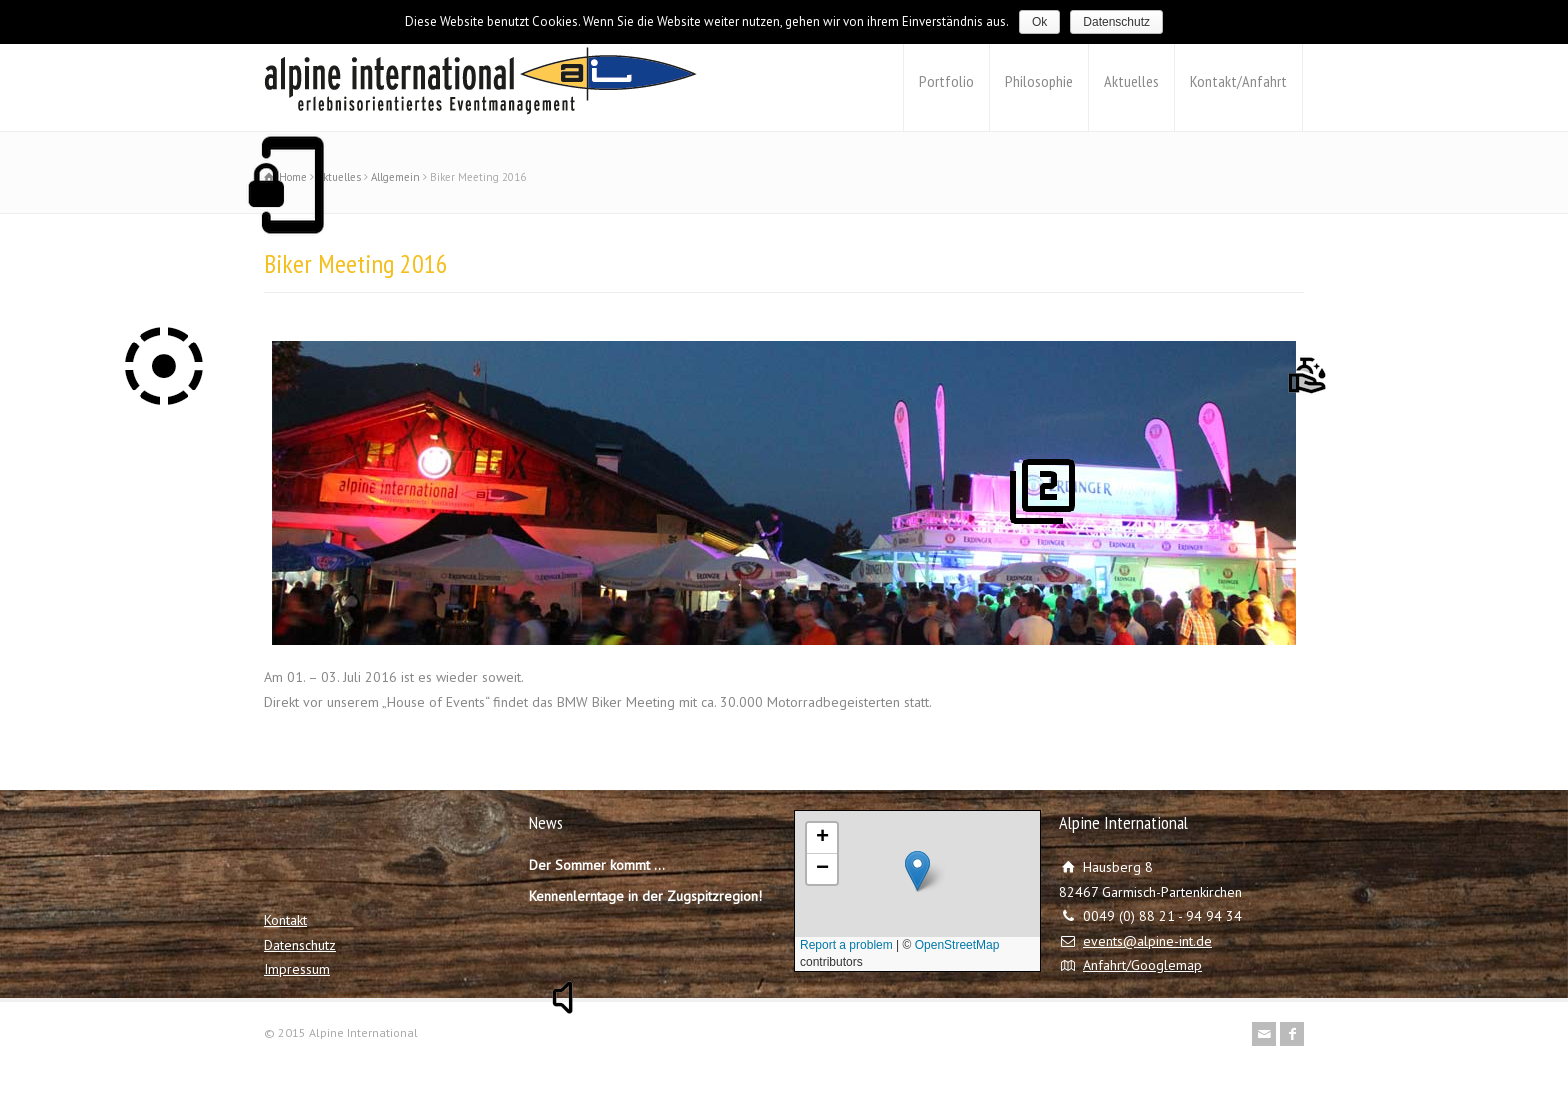  Describe the element at coordinates (164, 366) in the screenshot. I see `apply tilt-shift blur effect to photo` at that location.